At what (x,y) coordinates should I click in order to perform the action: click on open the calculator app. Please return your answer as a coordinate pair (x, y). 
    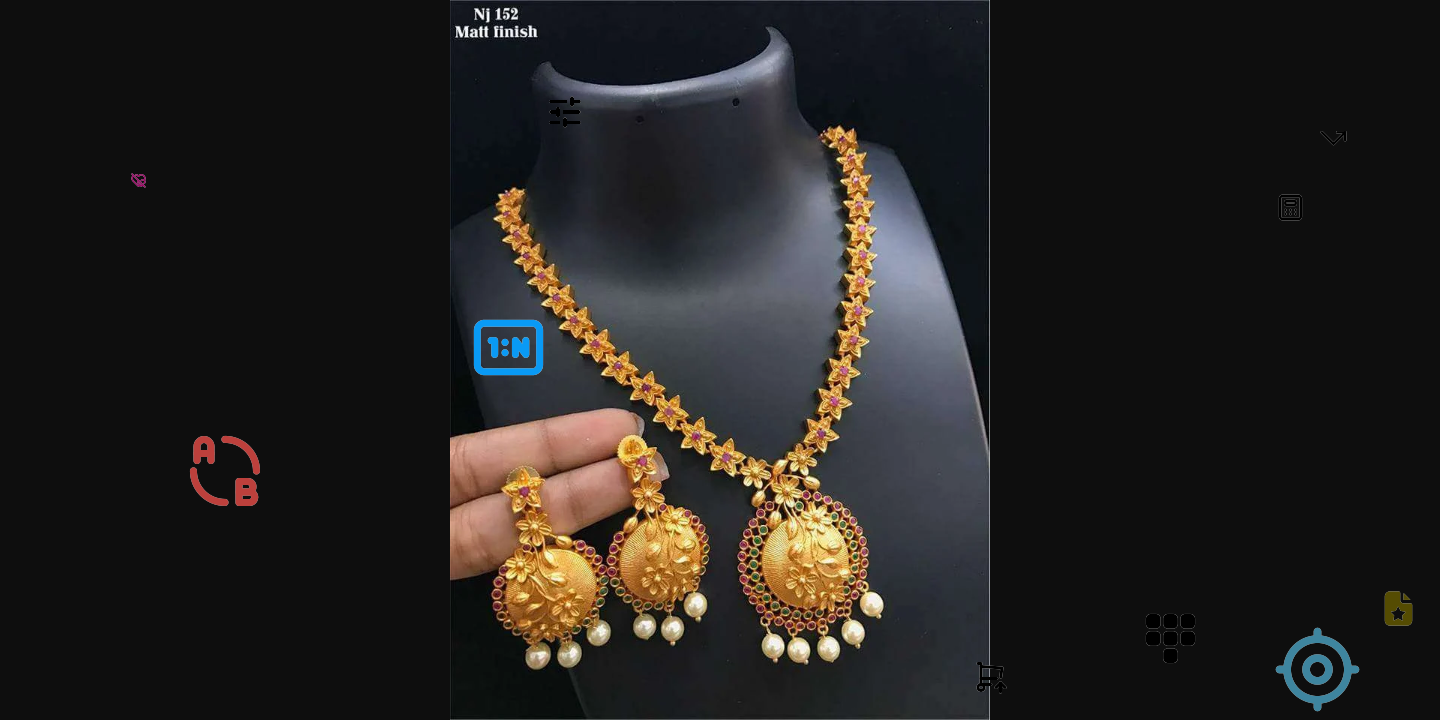
    Looking at the image, I should click on (1290, 207).